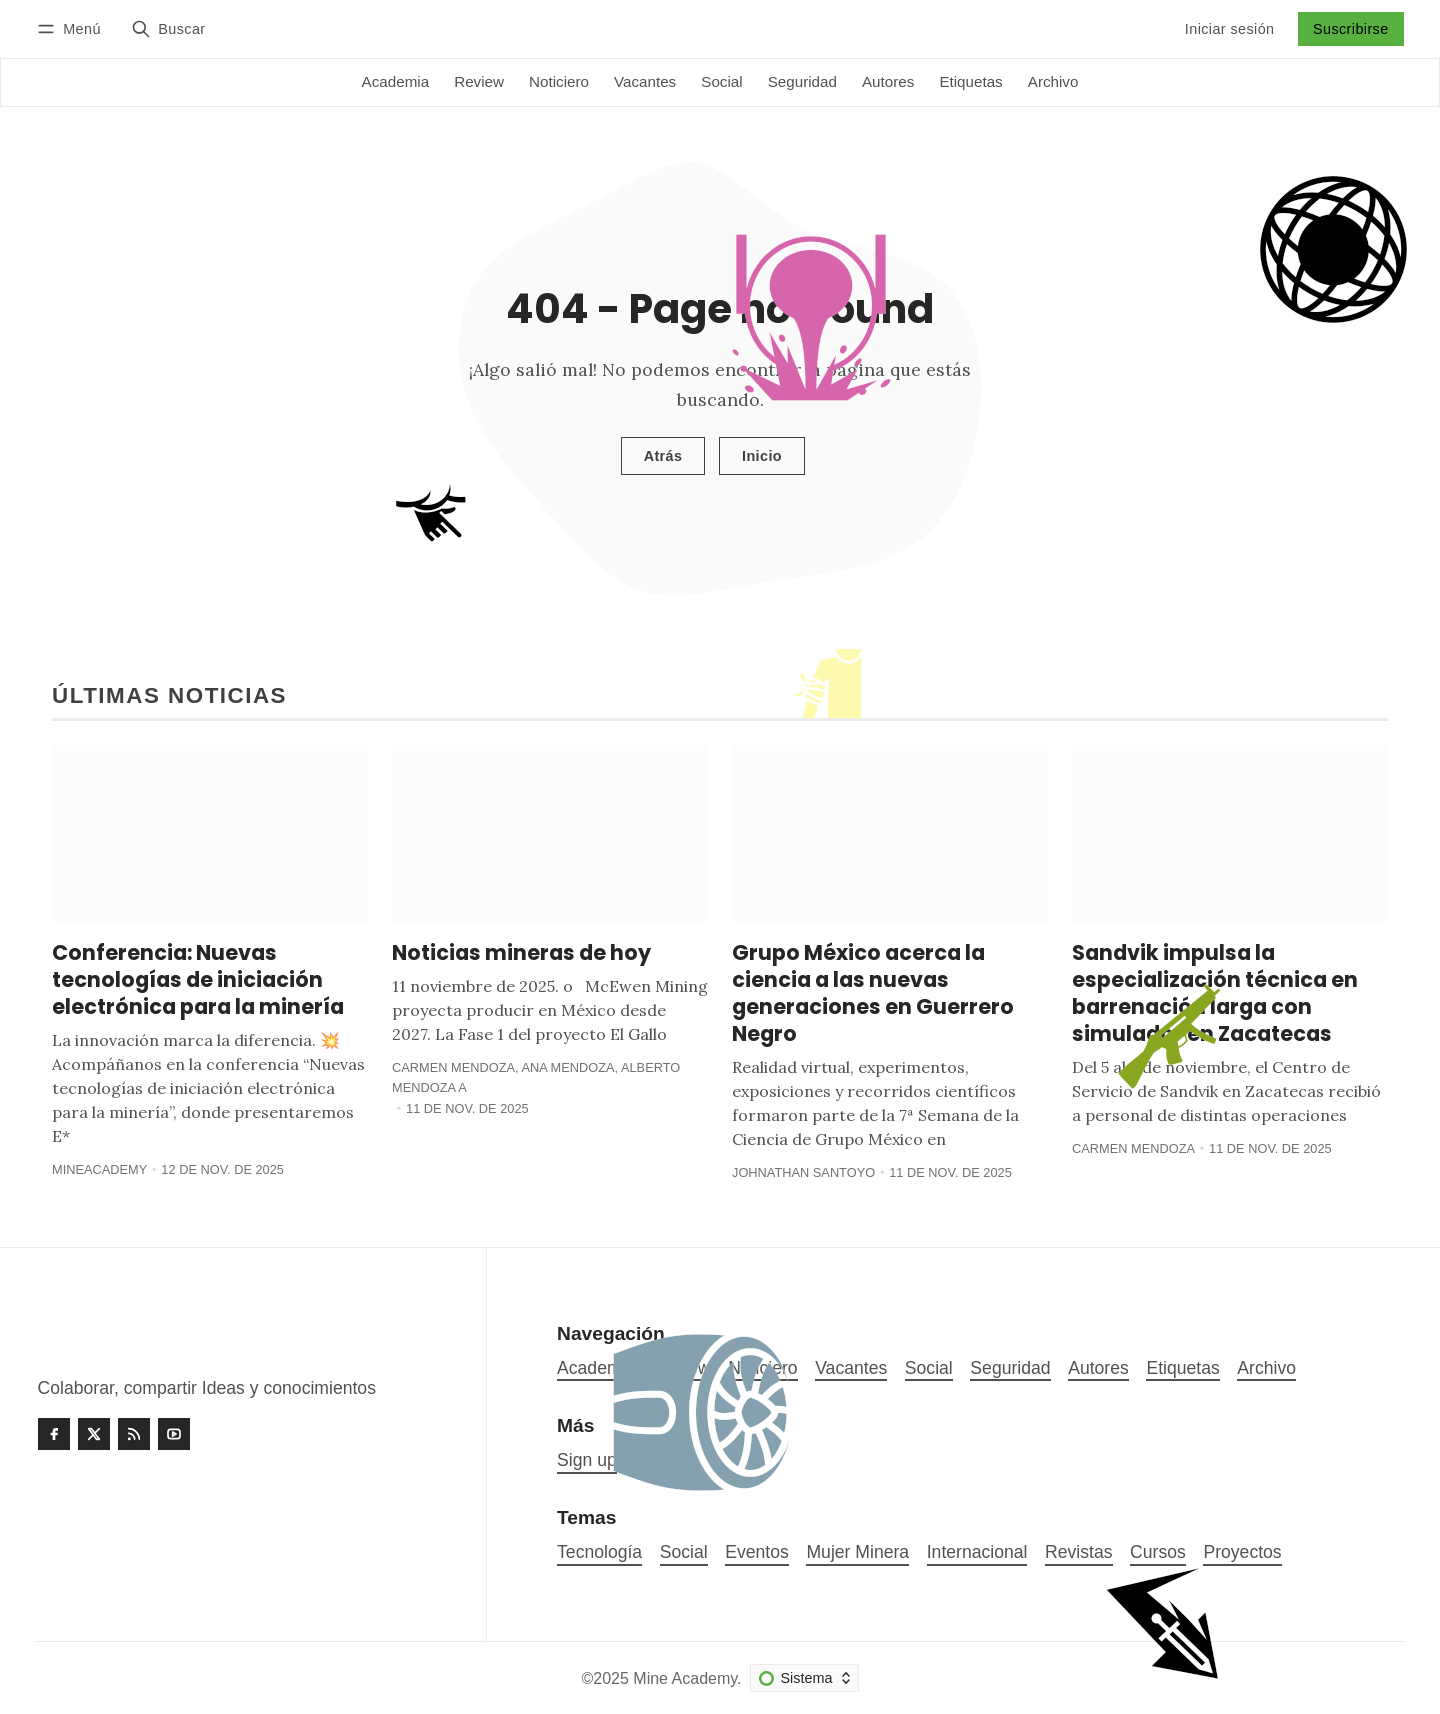 This screenshot has width=1440, height=1714. I want to click on activate a divine power or special ability, so click(431, 518).